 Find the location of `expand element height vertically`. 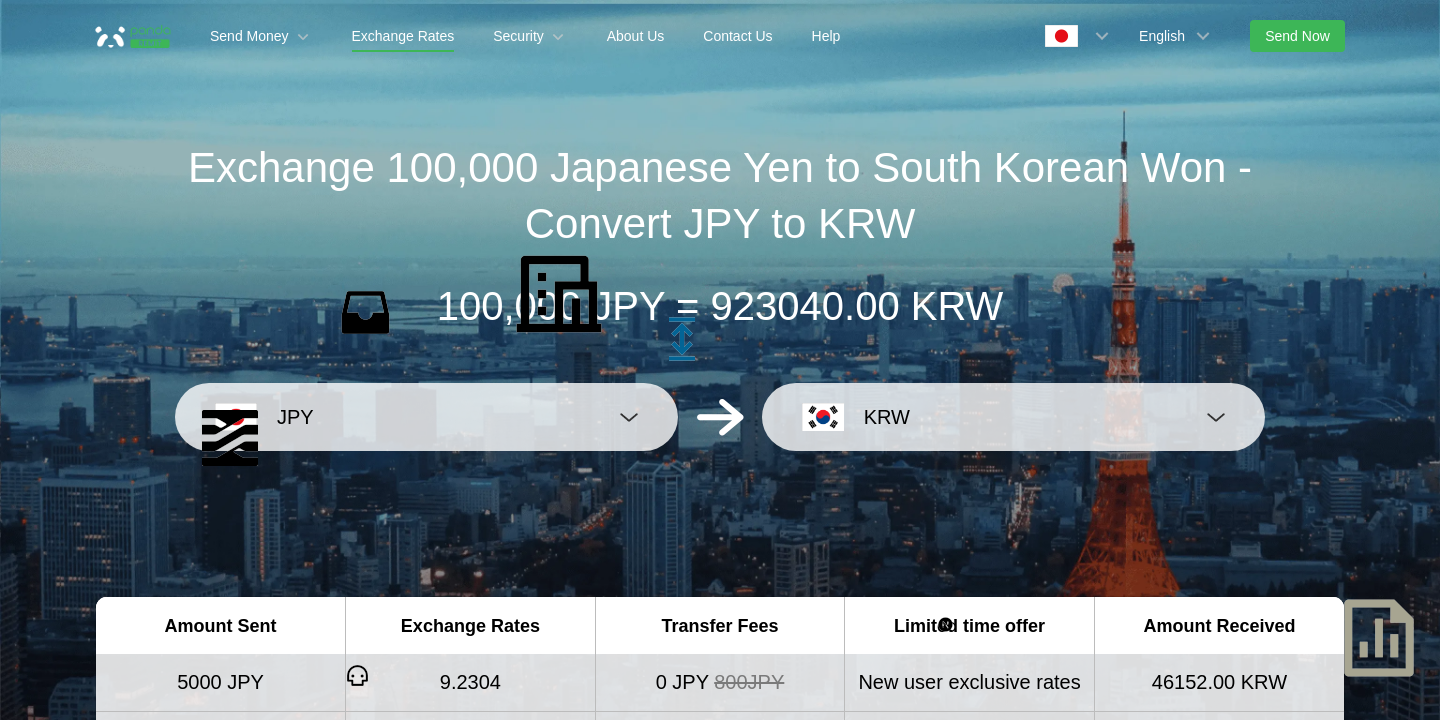

expand element height vertically is located at coordinates (682, 339).